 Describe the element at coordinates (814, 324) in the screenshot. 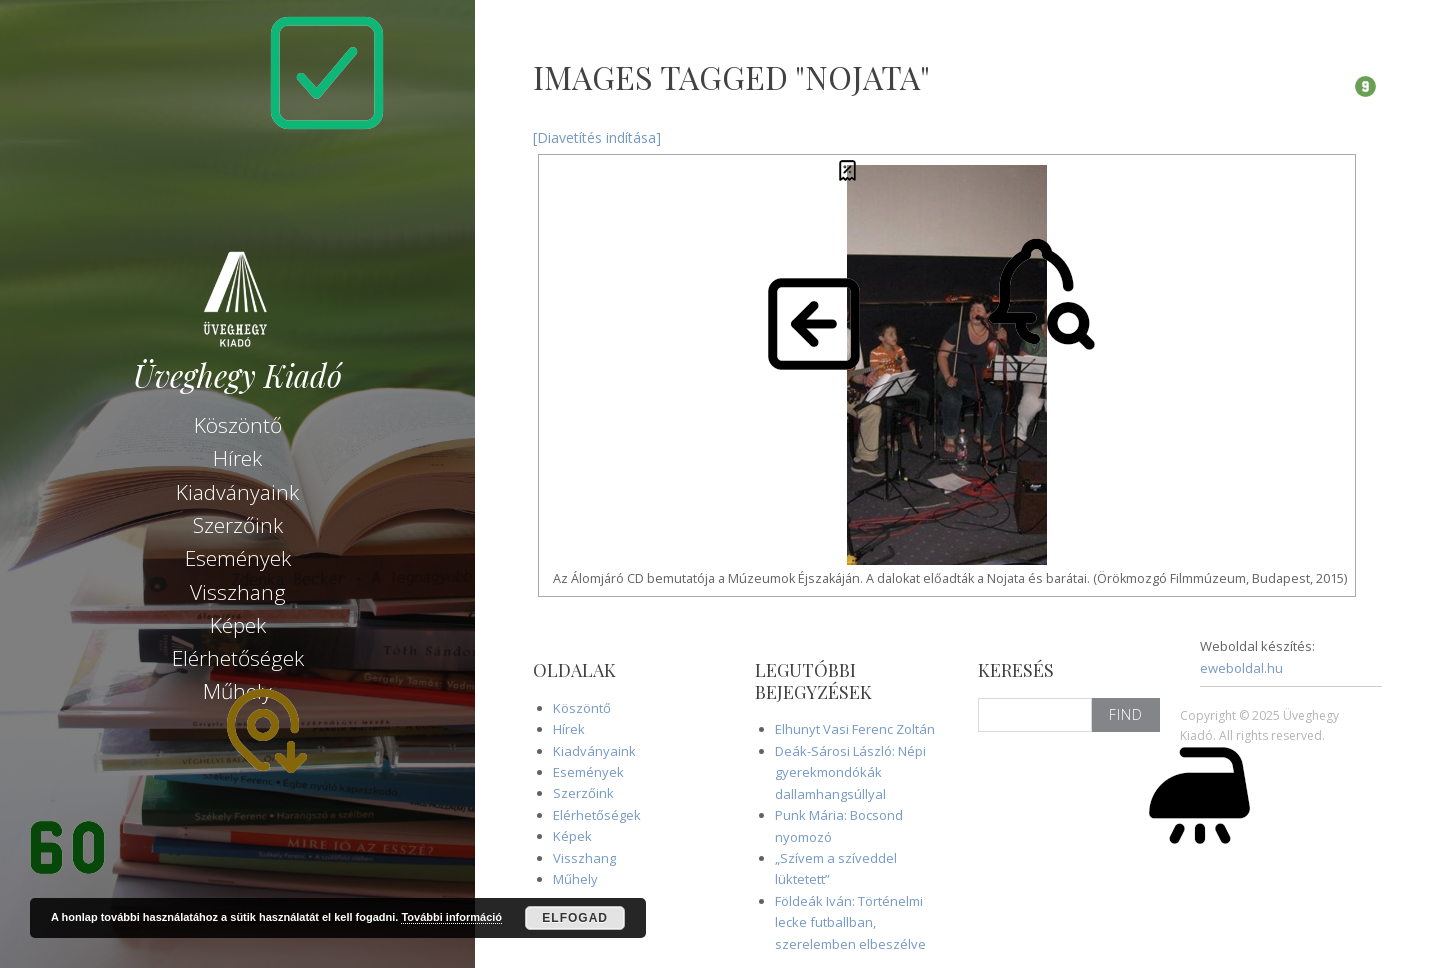

I see `go back to the previous screen` at that location.